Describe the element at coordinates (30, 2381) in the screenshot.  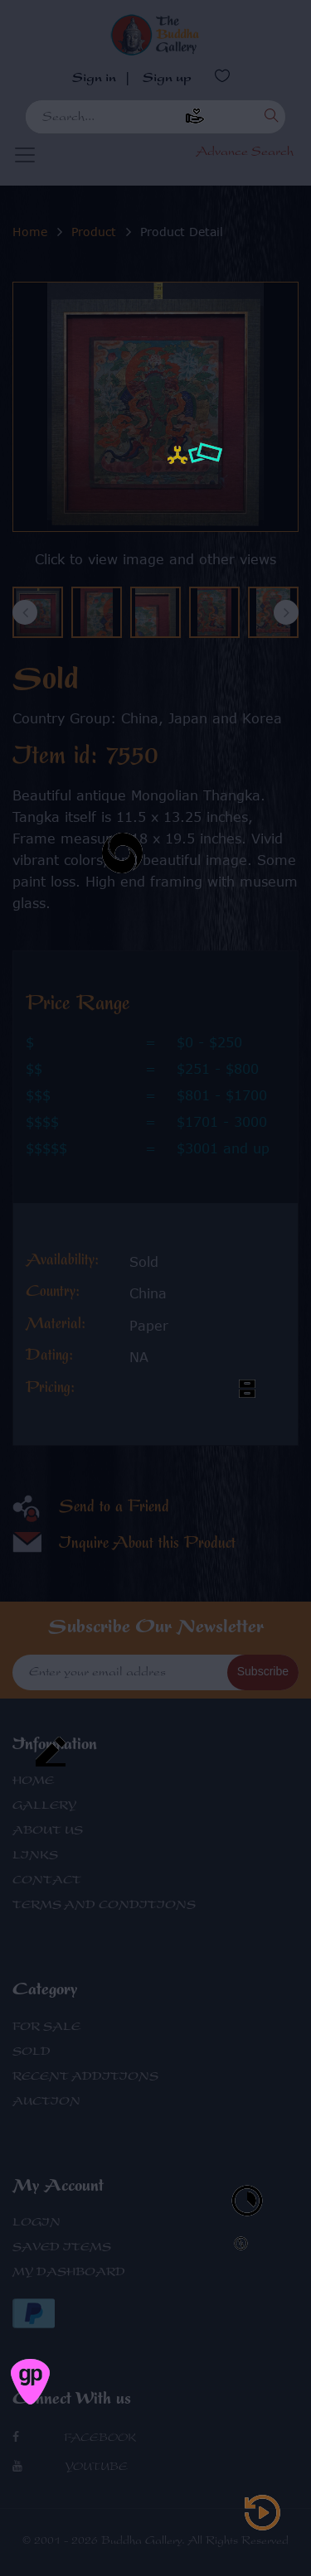
I see `open guitar pro application` at that location.